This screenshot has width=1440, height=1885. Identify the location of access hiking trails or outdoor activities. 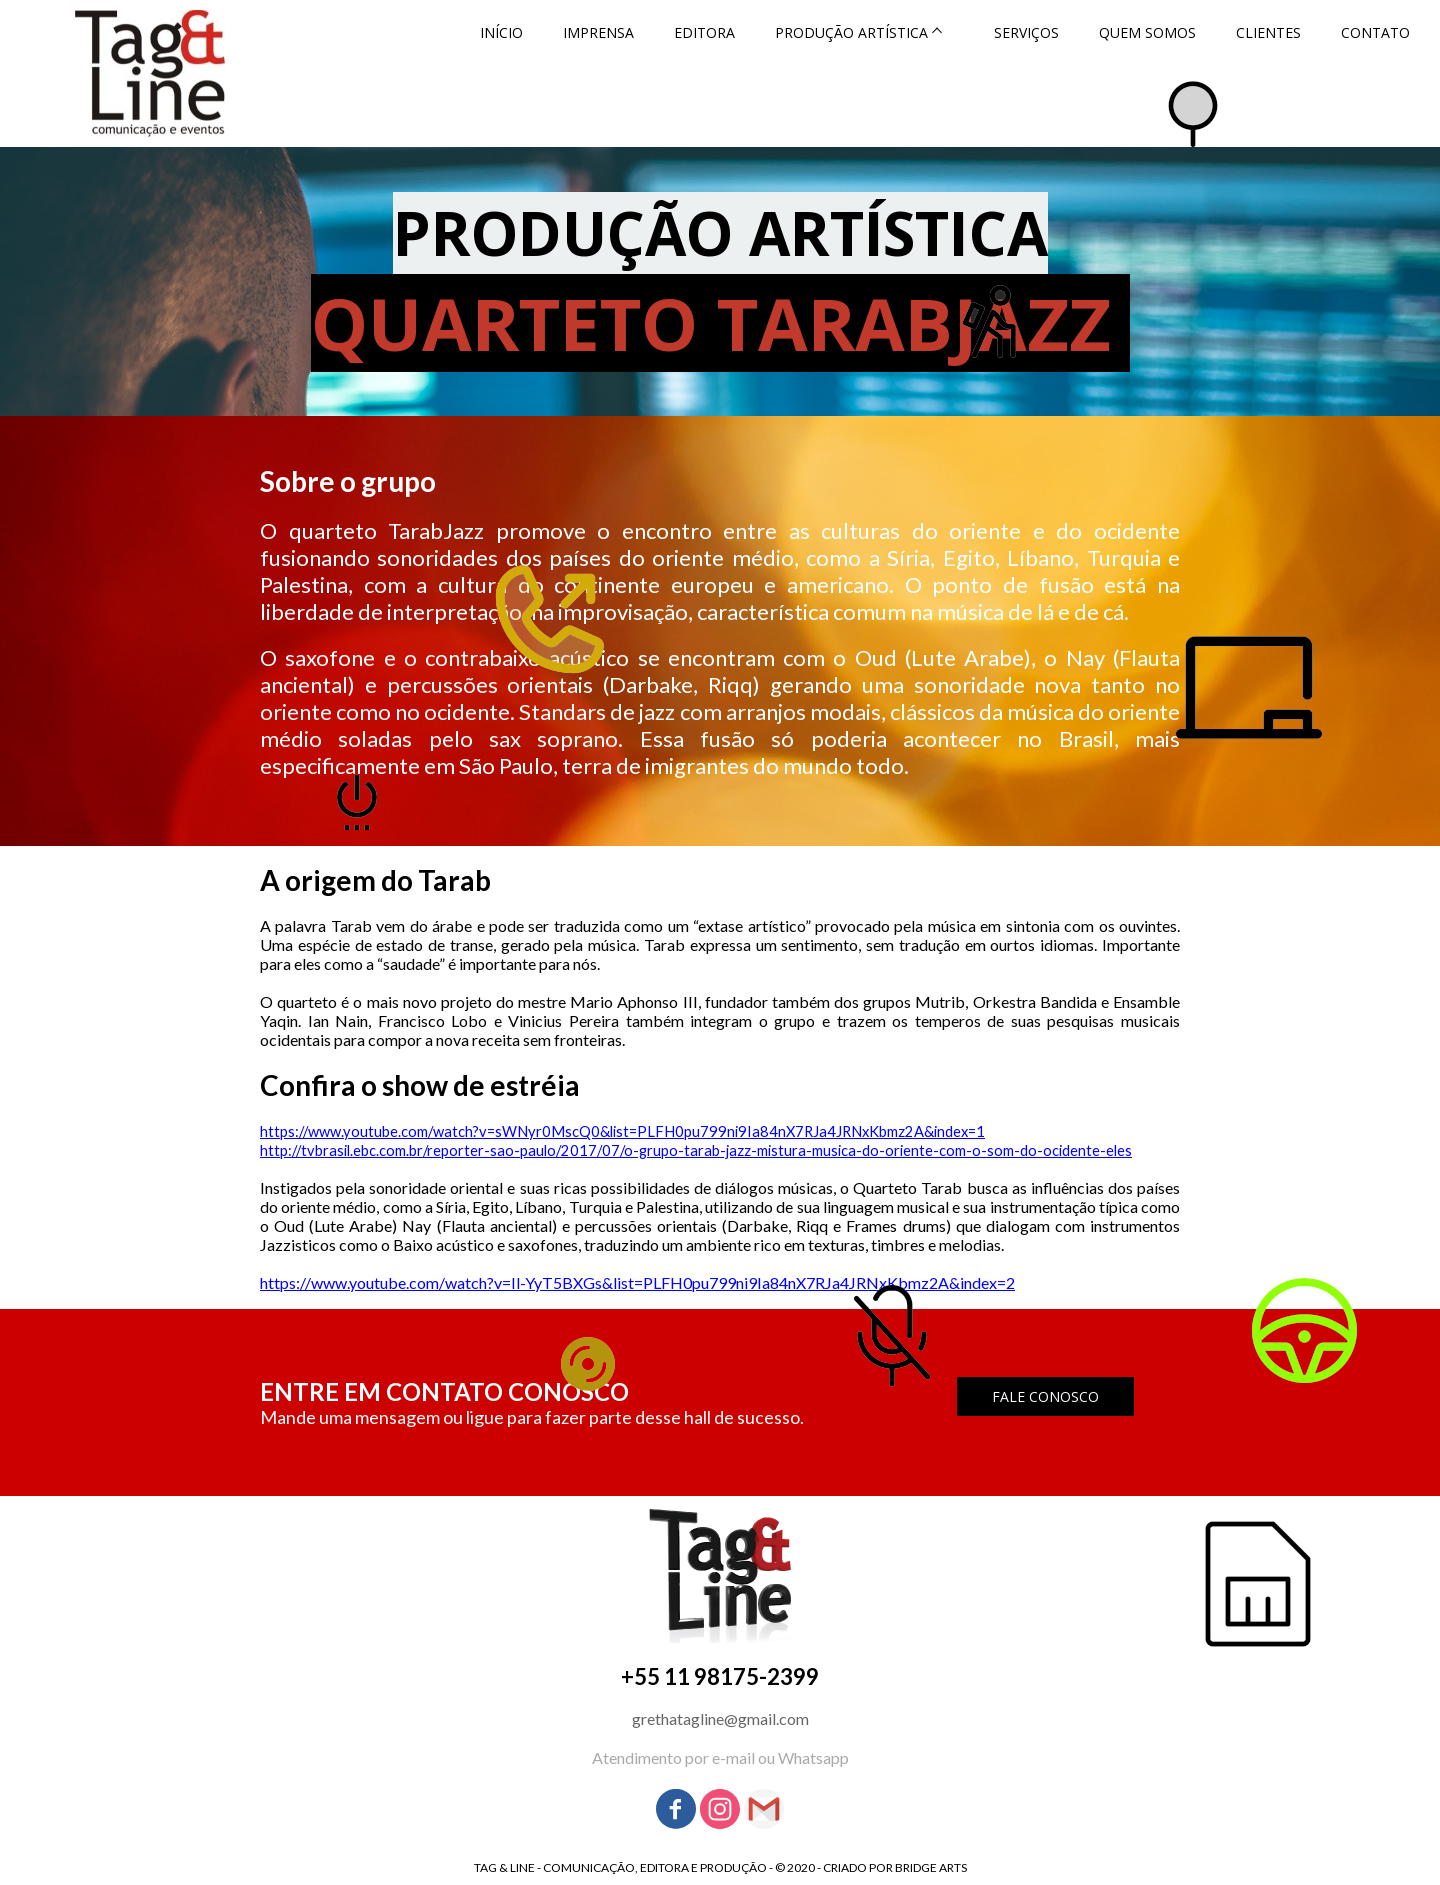
(992, 321).